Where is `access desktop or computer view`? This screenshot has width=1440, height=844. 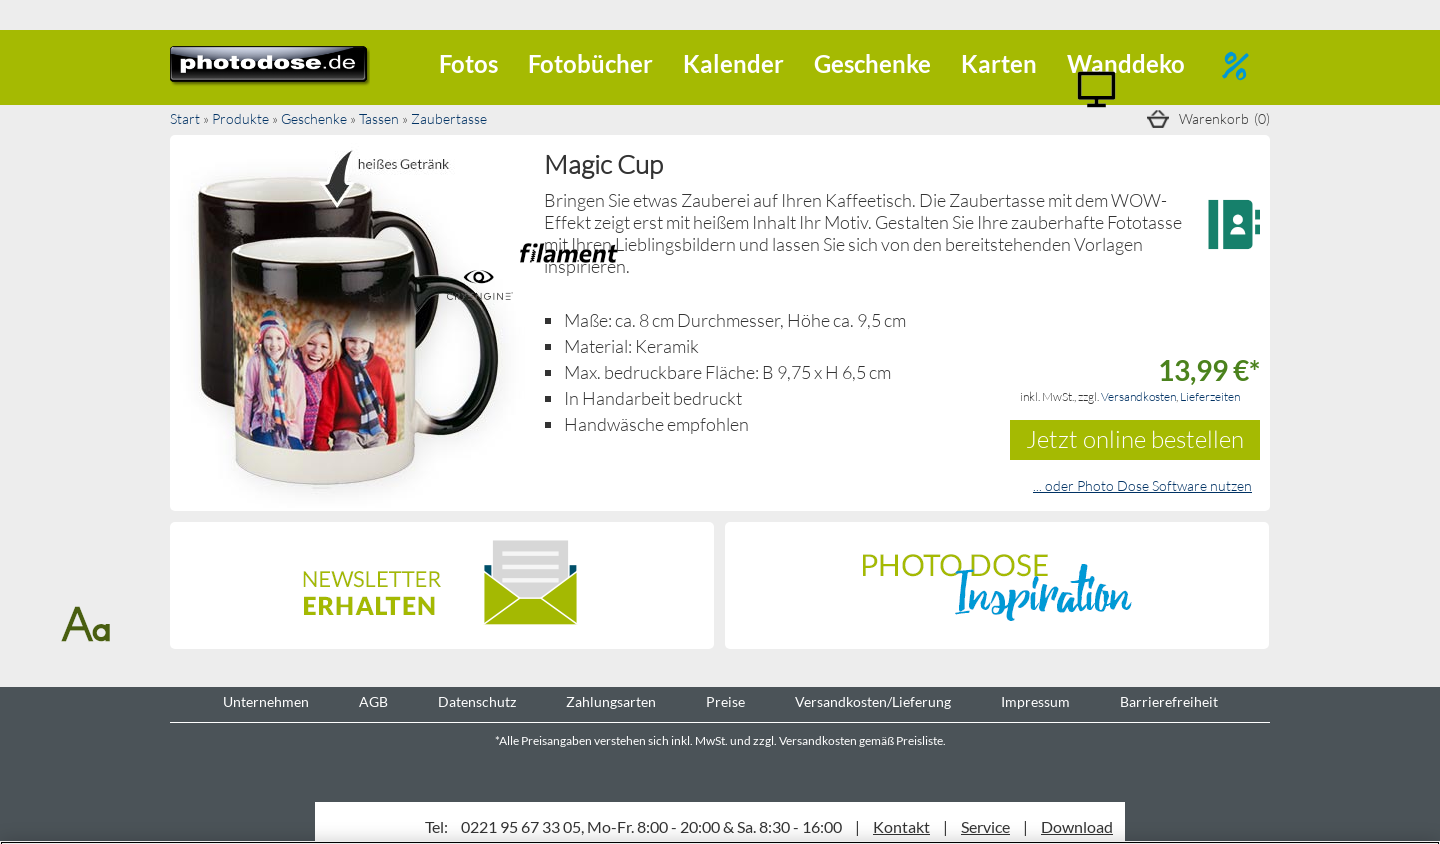 access desktop or computer view is located at coordinates (1096, 88).